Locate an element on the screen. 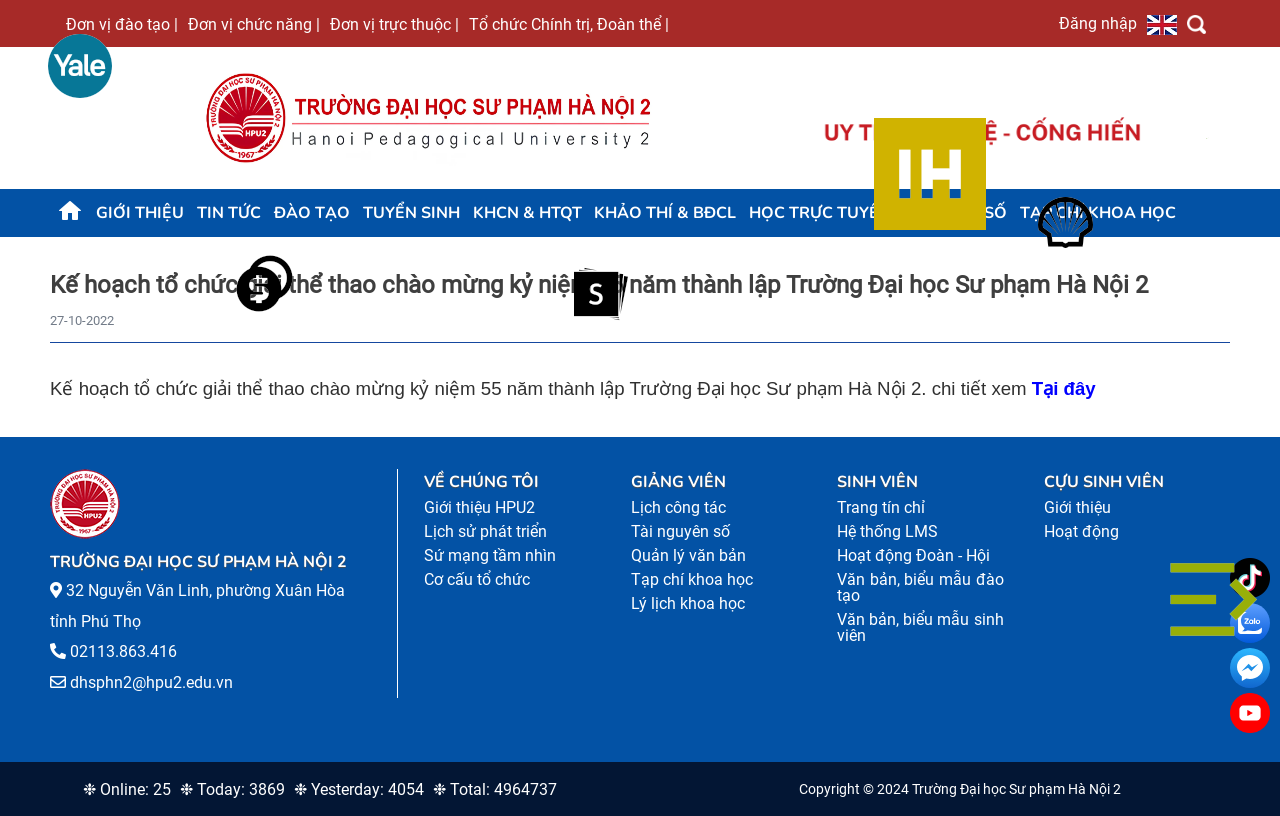 This screenshot has height=816, width=1280. view your coin balance or currency is located at coordinates (264, 283).